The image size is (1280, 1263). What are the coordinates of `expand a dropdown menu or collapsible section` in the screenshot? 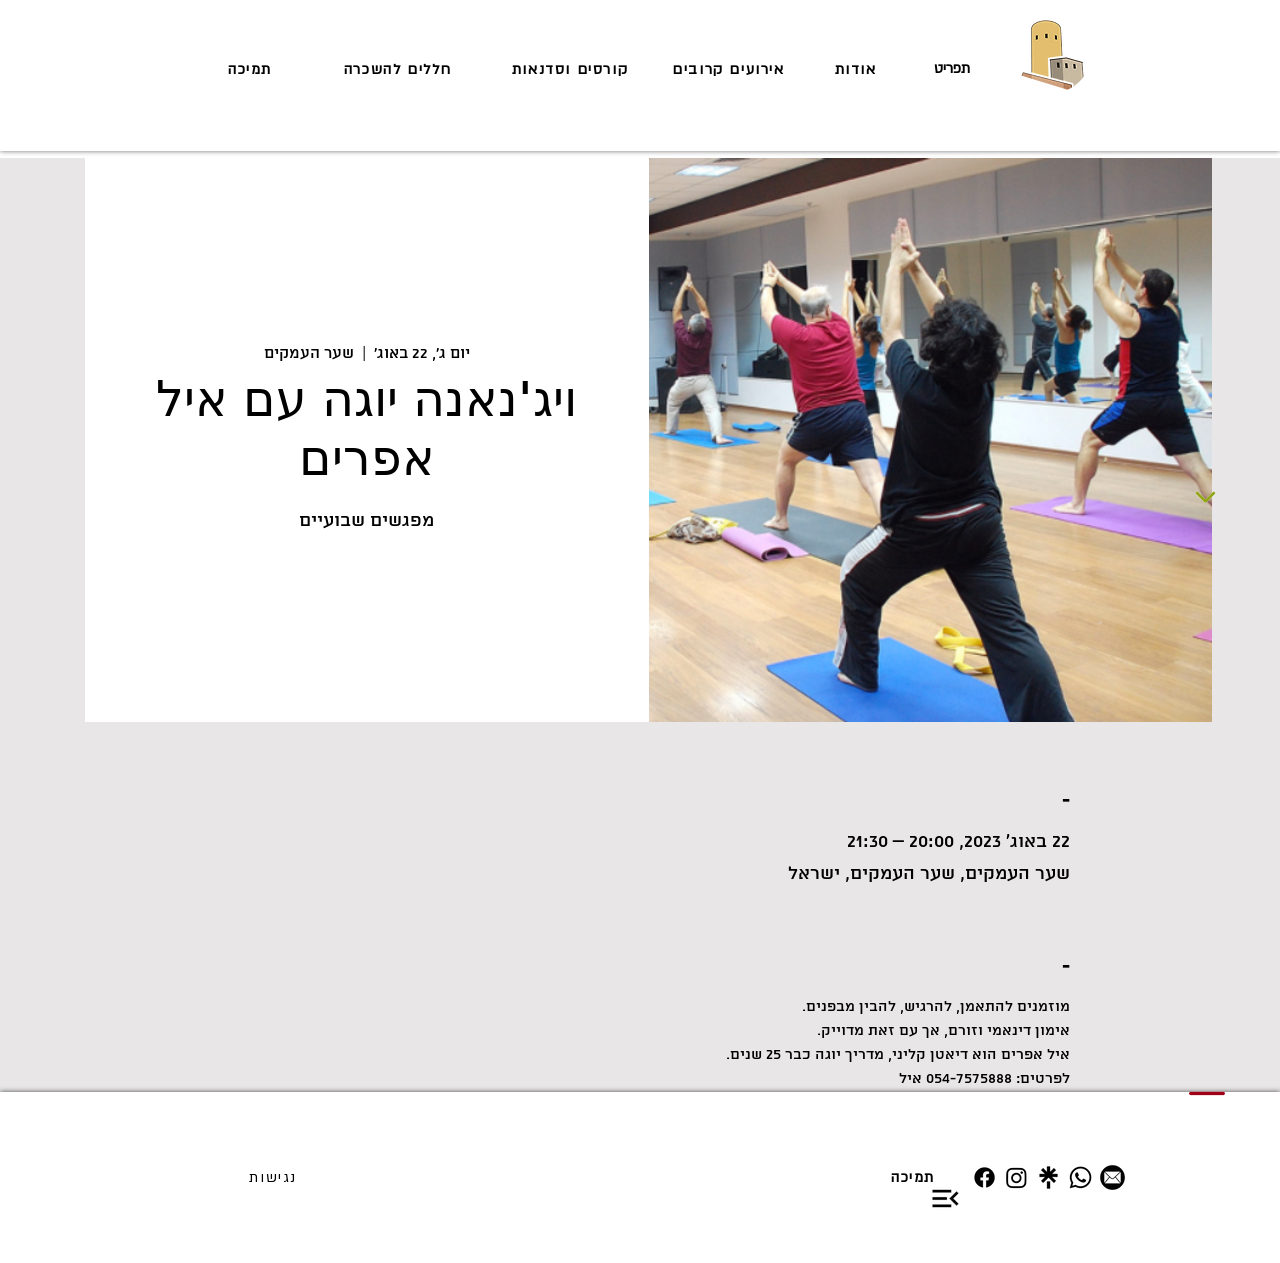 It's located at (1205, 497).